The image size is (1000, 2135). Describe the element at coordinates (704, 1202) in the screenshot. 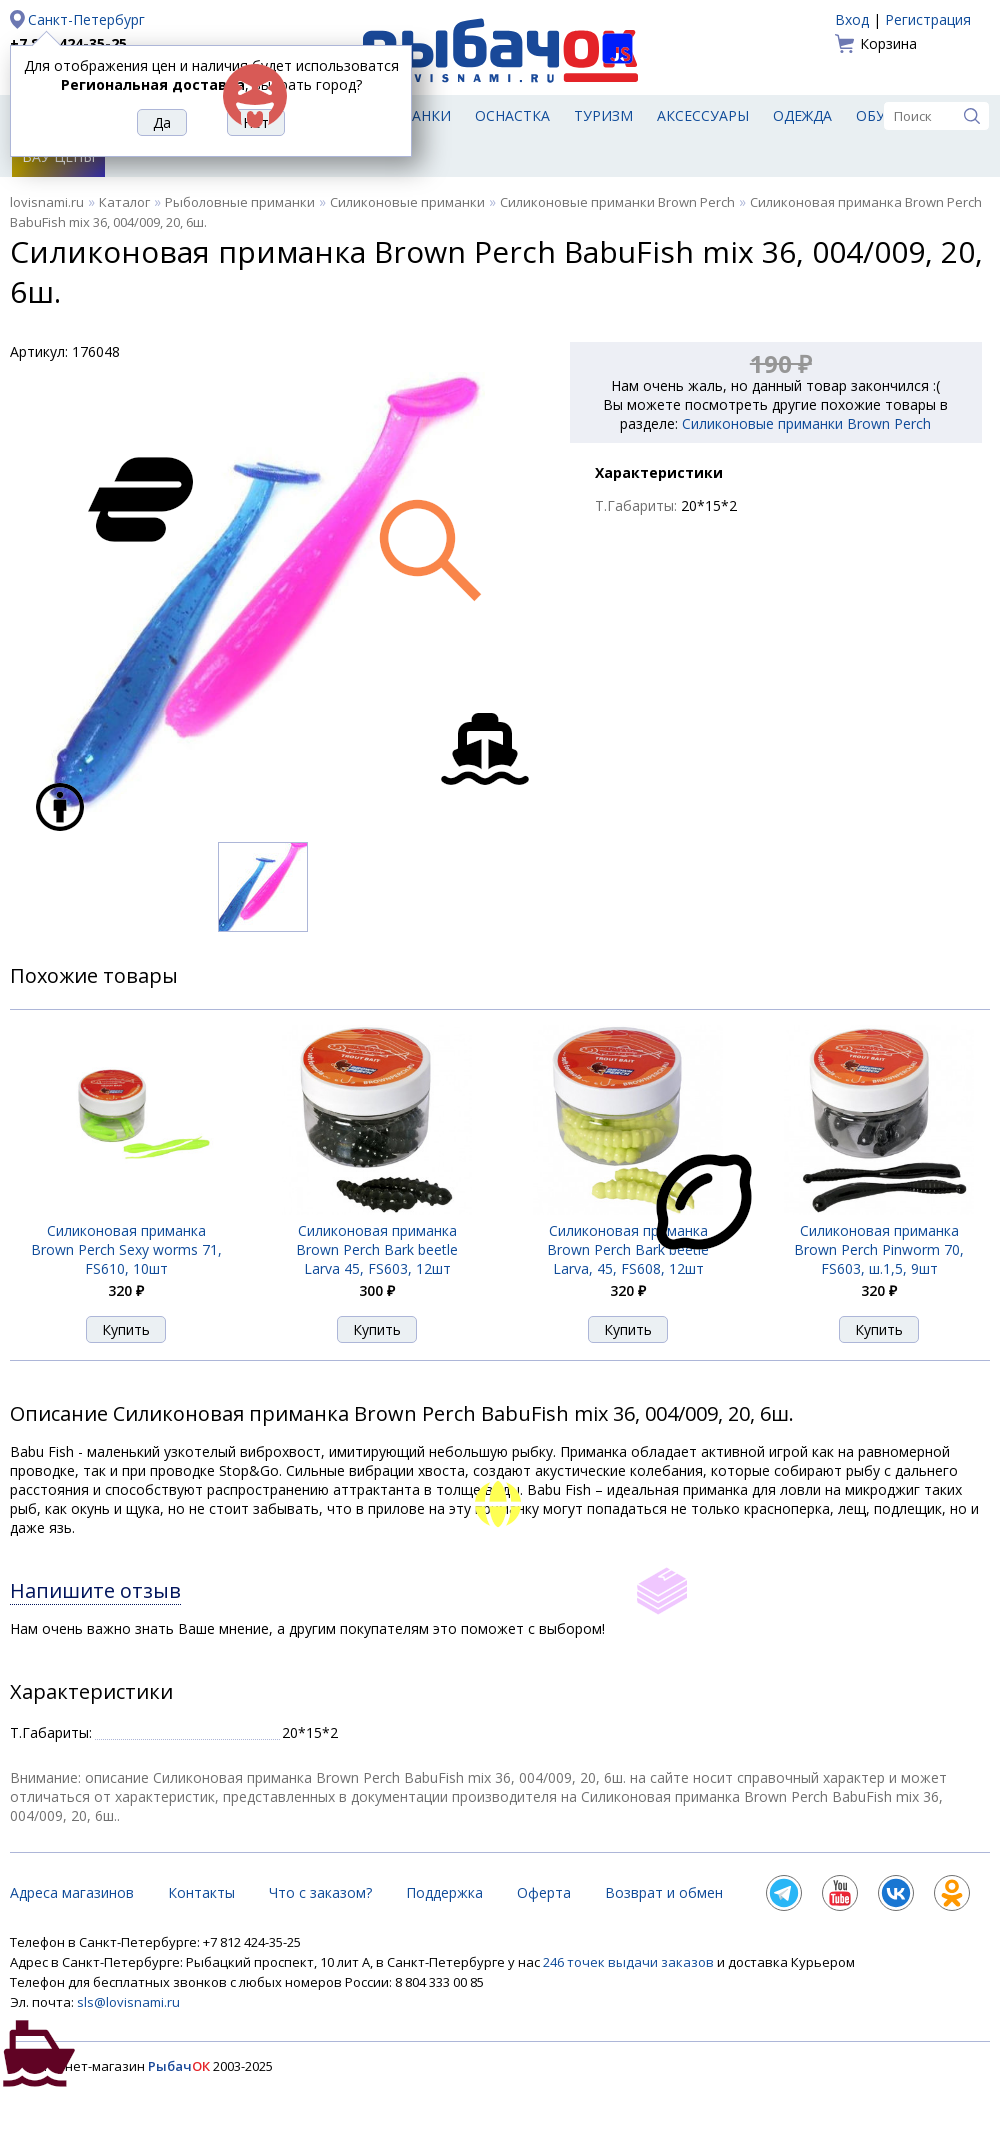

I see `indicates fresh or organic content` at that location.